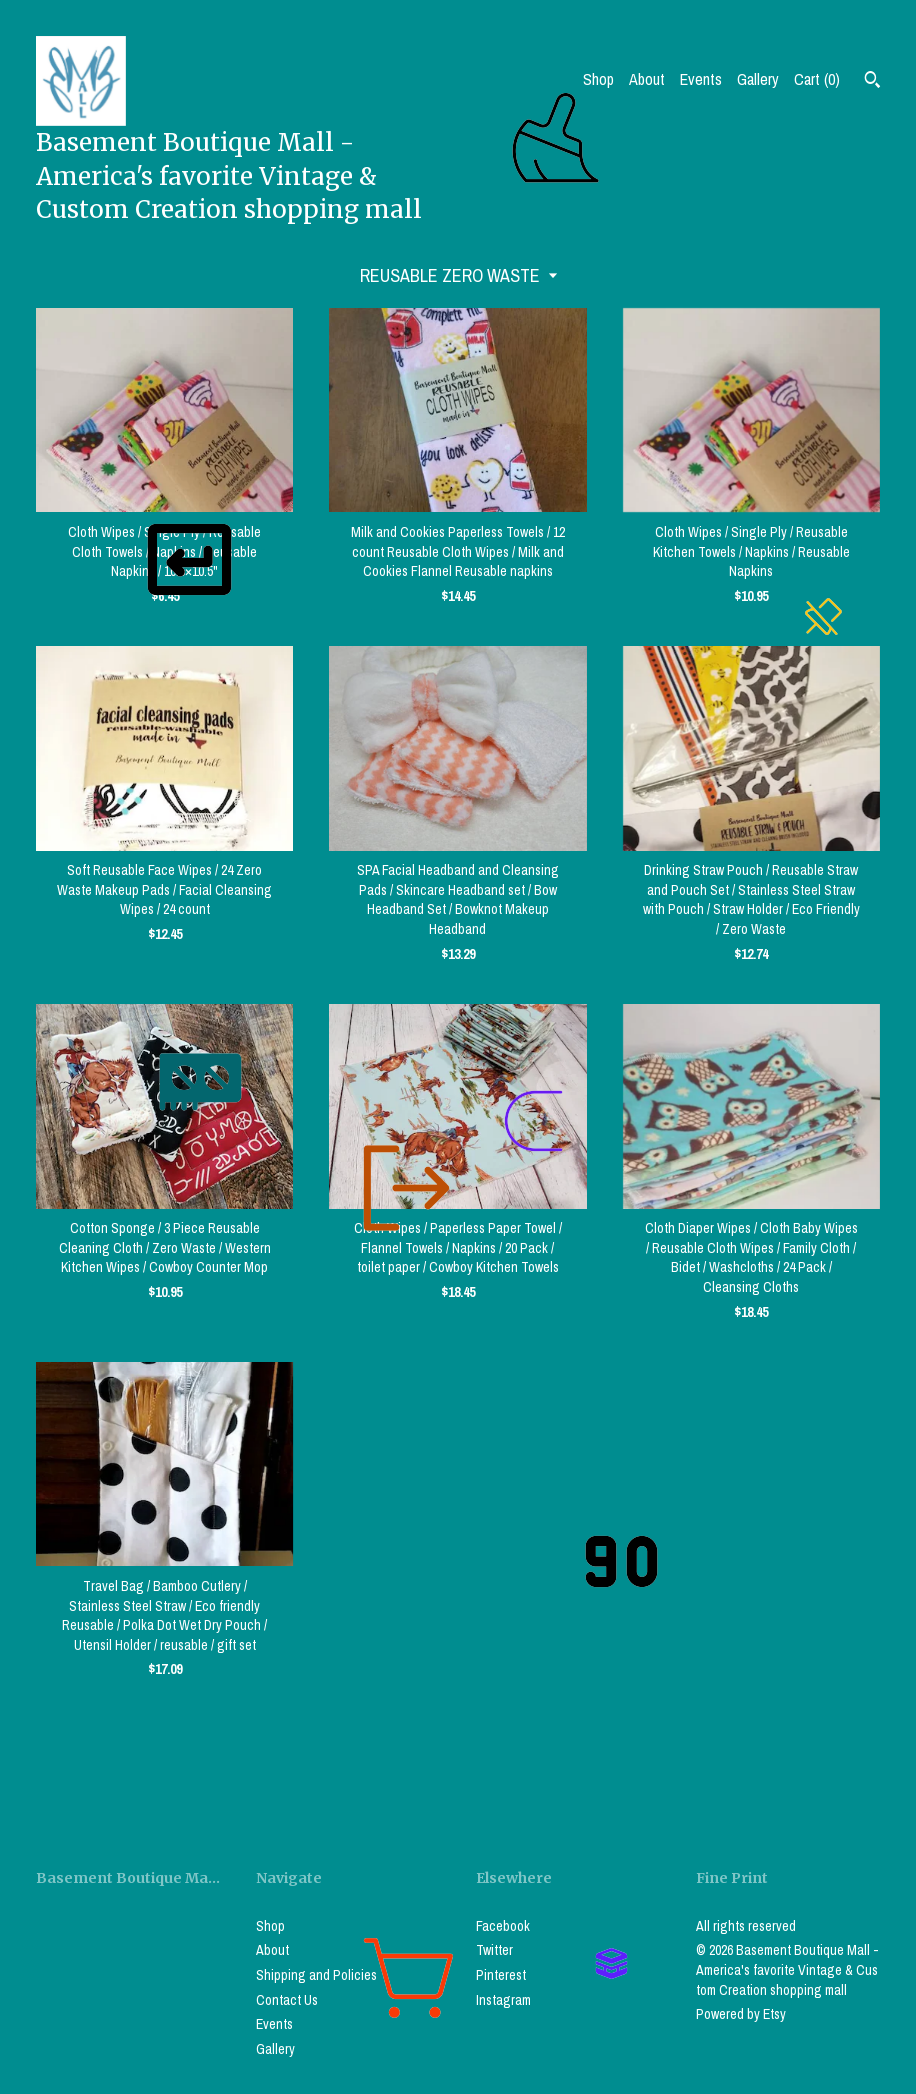 This screenshot has width=916, height=2094. What do you see at coordinates (621, 1561) in the screenshot?
I see `displays the number 90 as a badge or counter` at bounding box center [621, 1561].